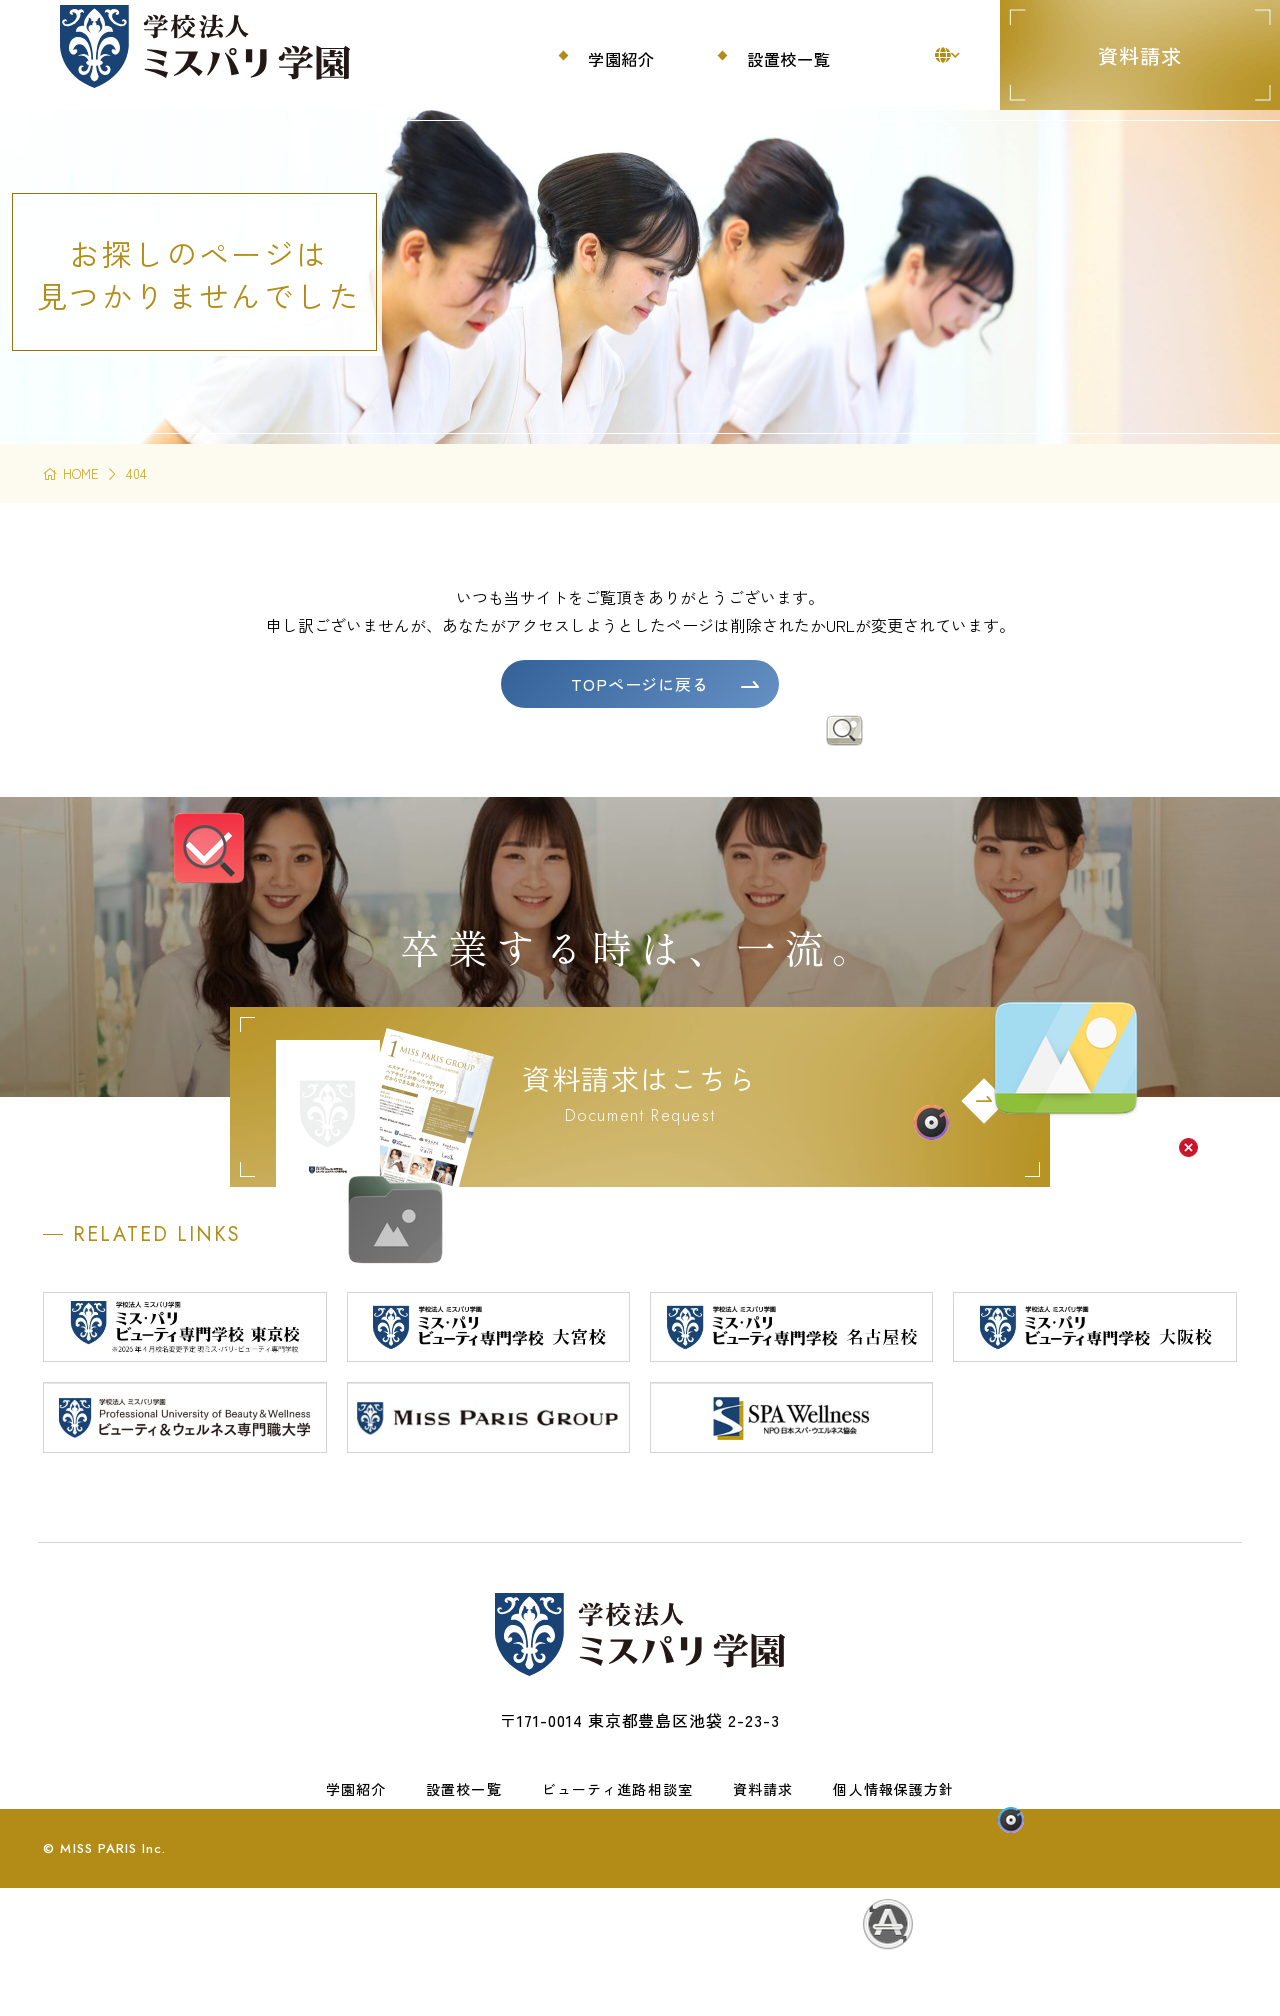 This screenshot has height=2016, width=1280. I want to click on open your pictures folder, so click(395, 1219).